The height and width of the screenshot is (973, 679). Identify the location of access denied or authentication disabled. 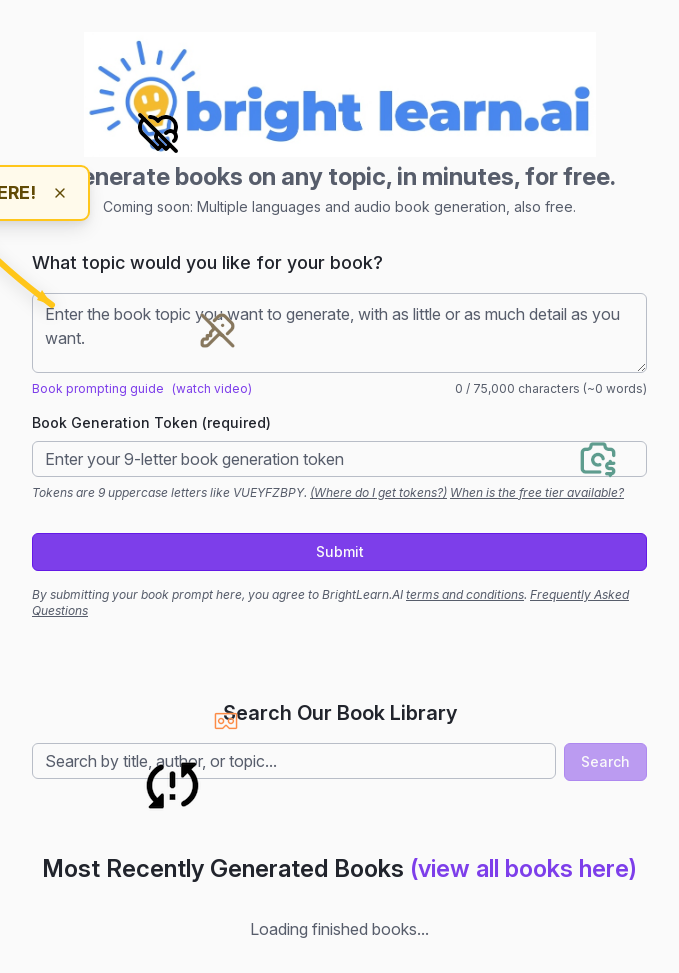
(217, 330).